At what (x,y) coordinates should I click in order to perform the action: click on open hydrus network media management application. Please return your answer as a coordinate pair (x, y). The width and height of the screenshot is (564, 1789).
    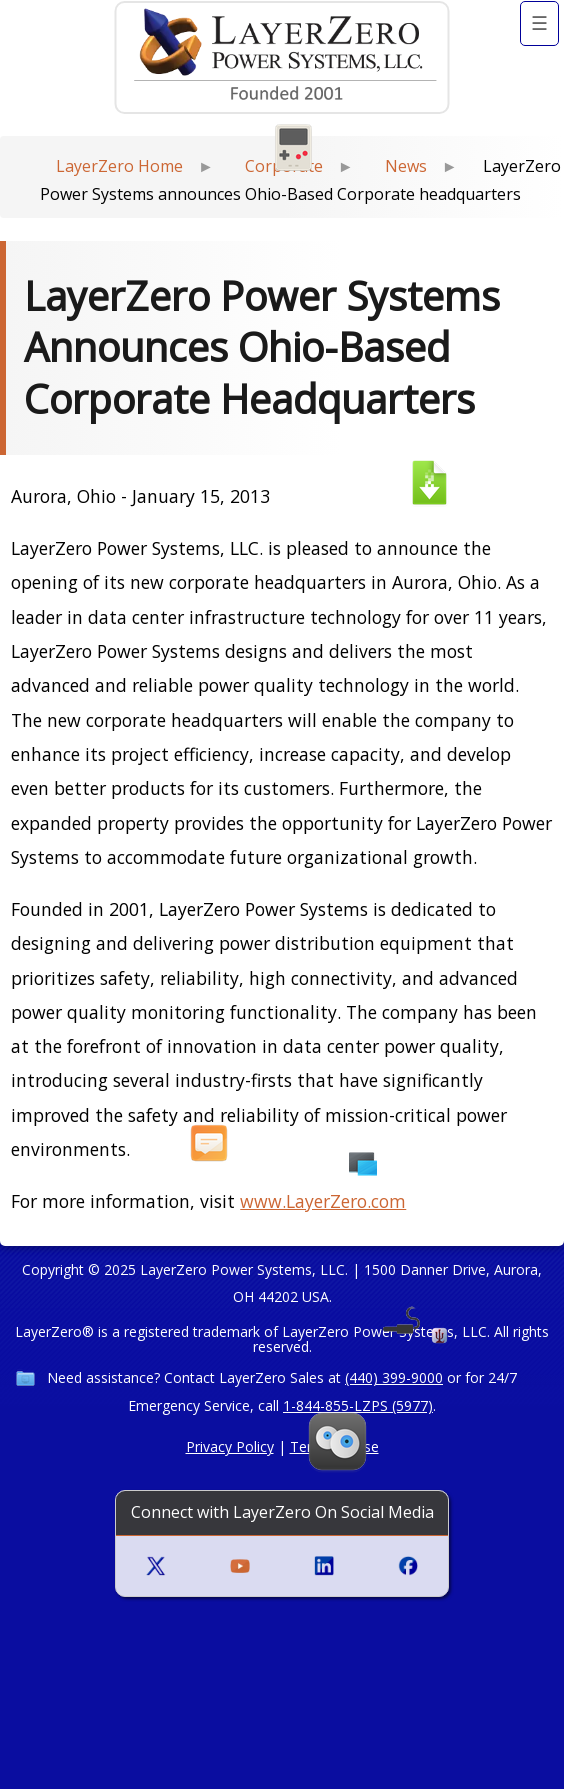
    Looking at the image, I should click on (439, 1335).